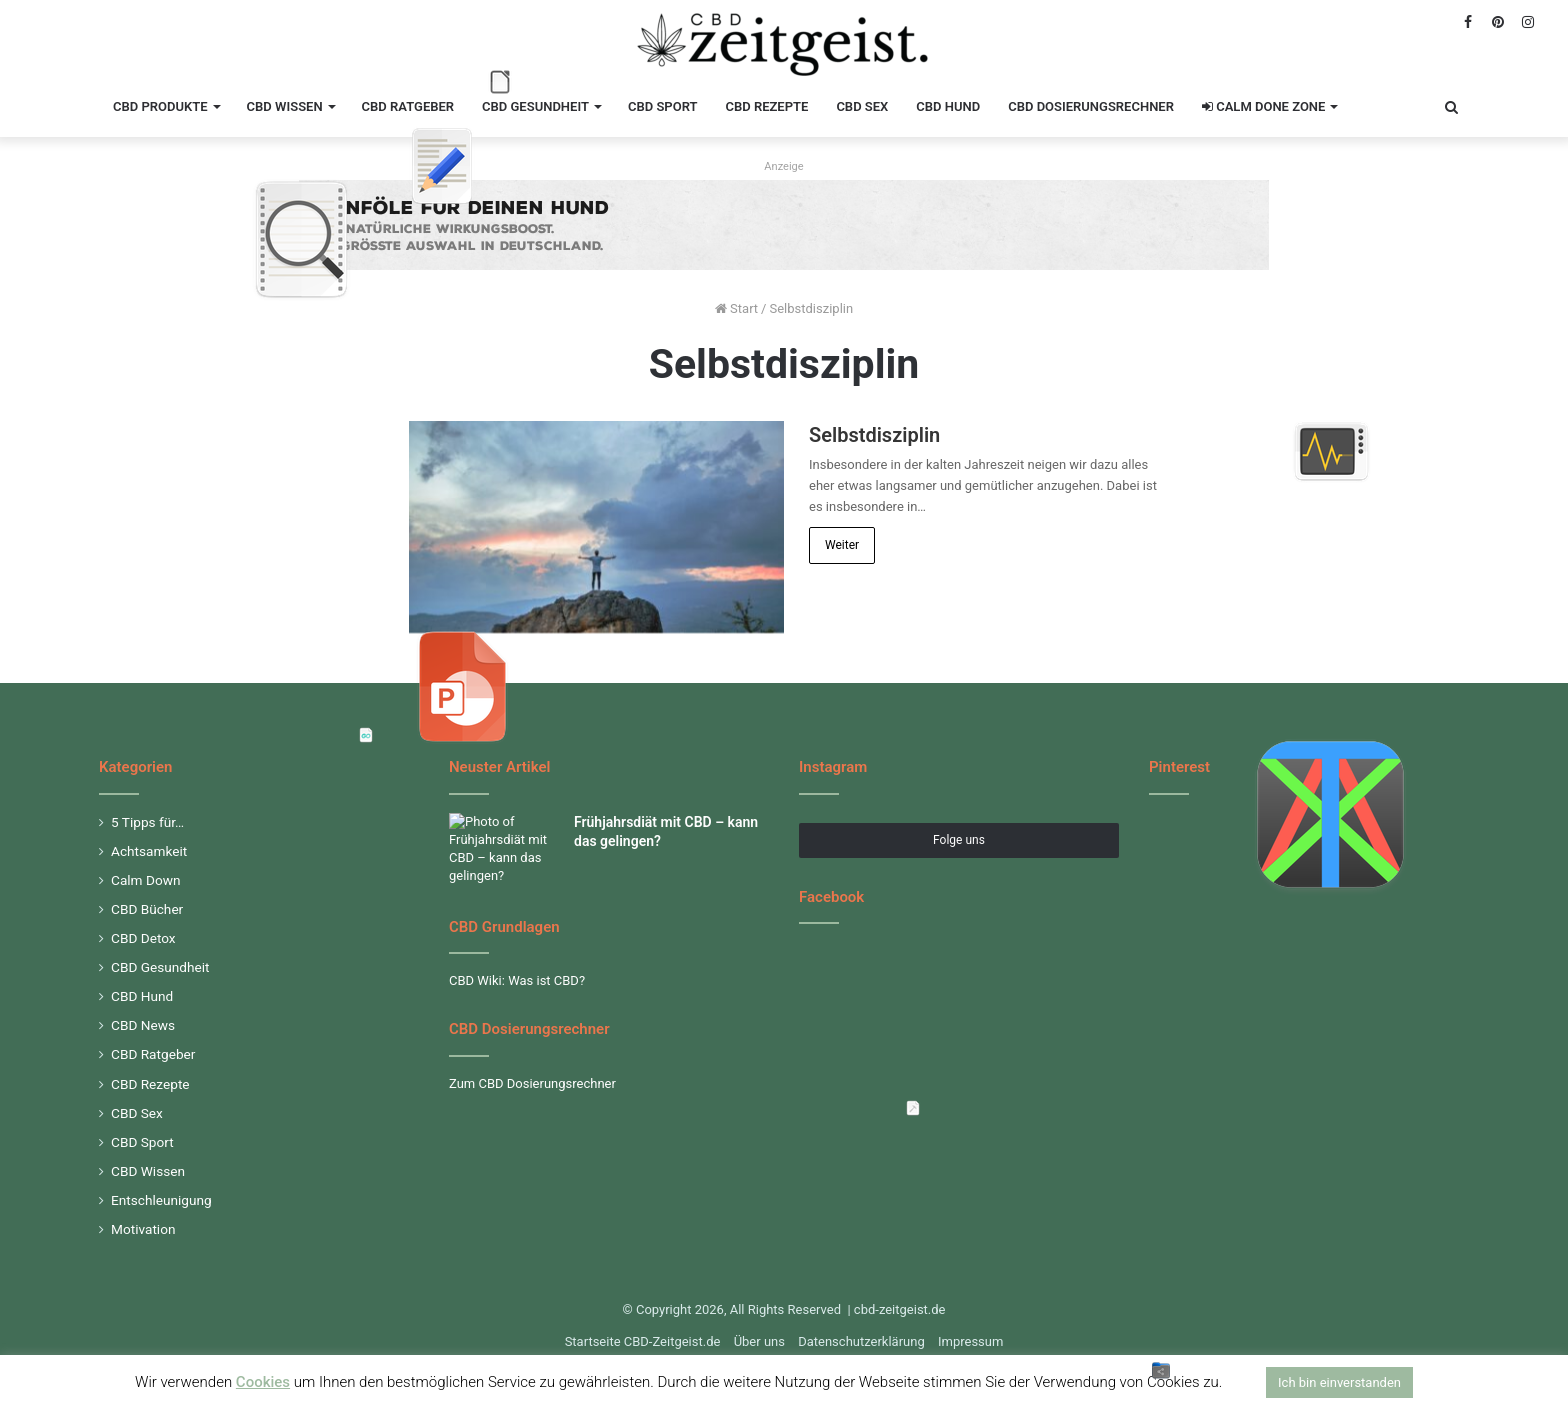 This screenshot has width=1568, height=1410. I want to click on a go programming language source file, so click(366, 735).